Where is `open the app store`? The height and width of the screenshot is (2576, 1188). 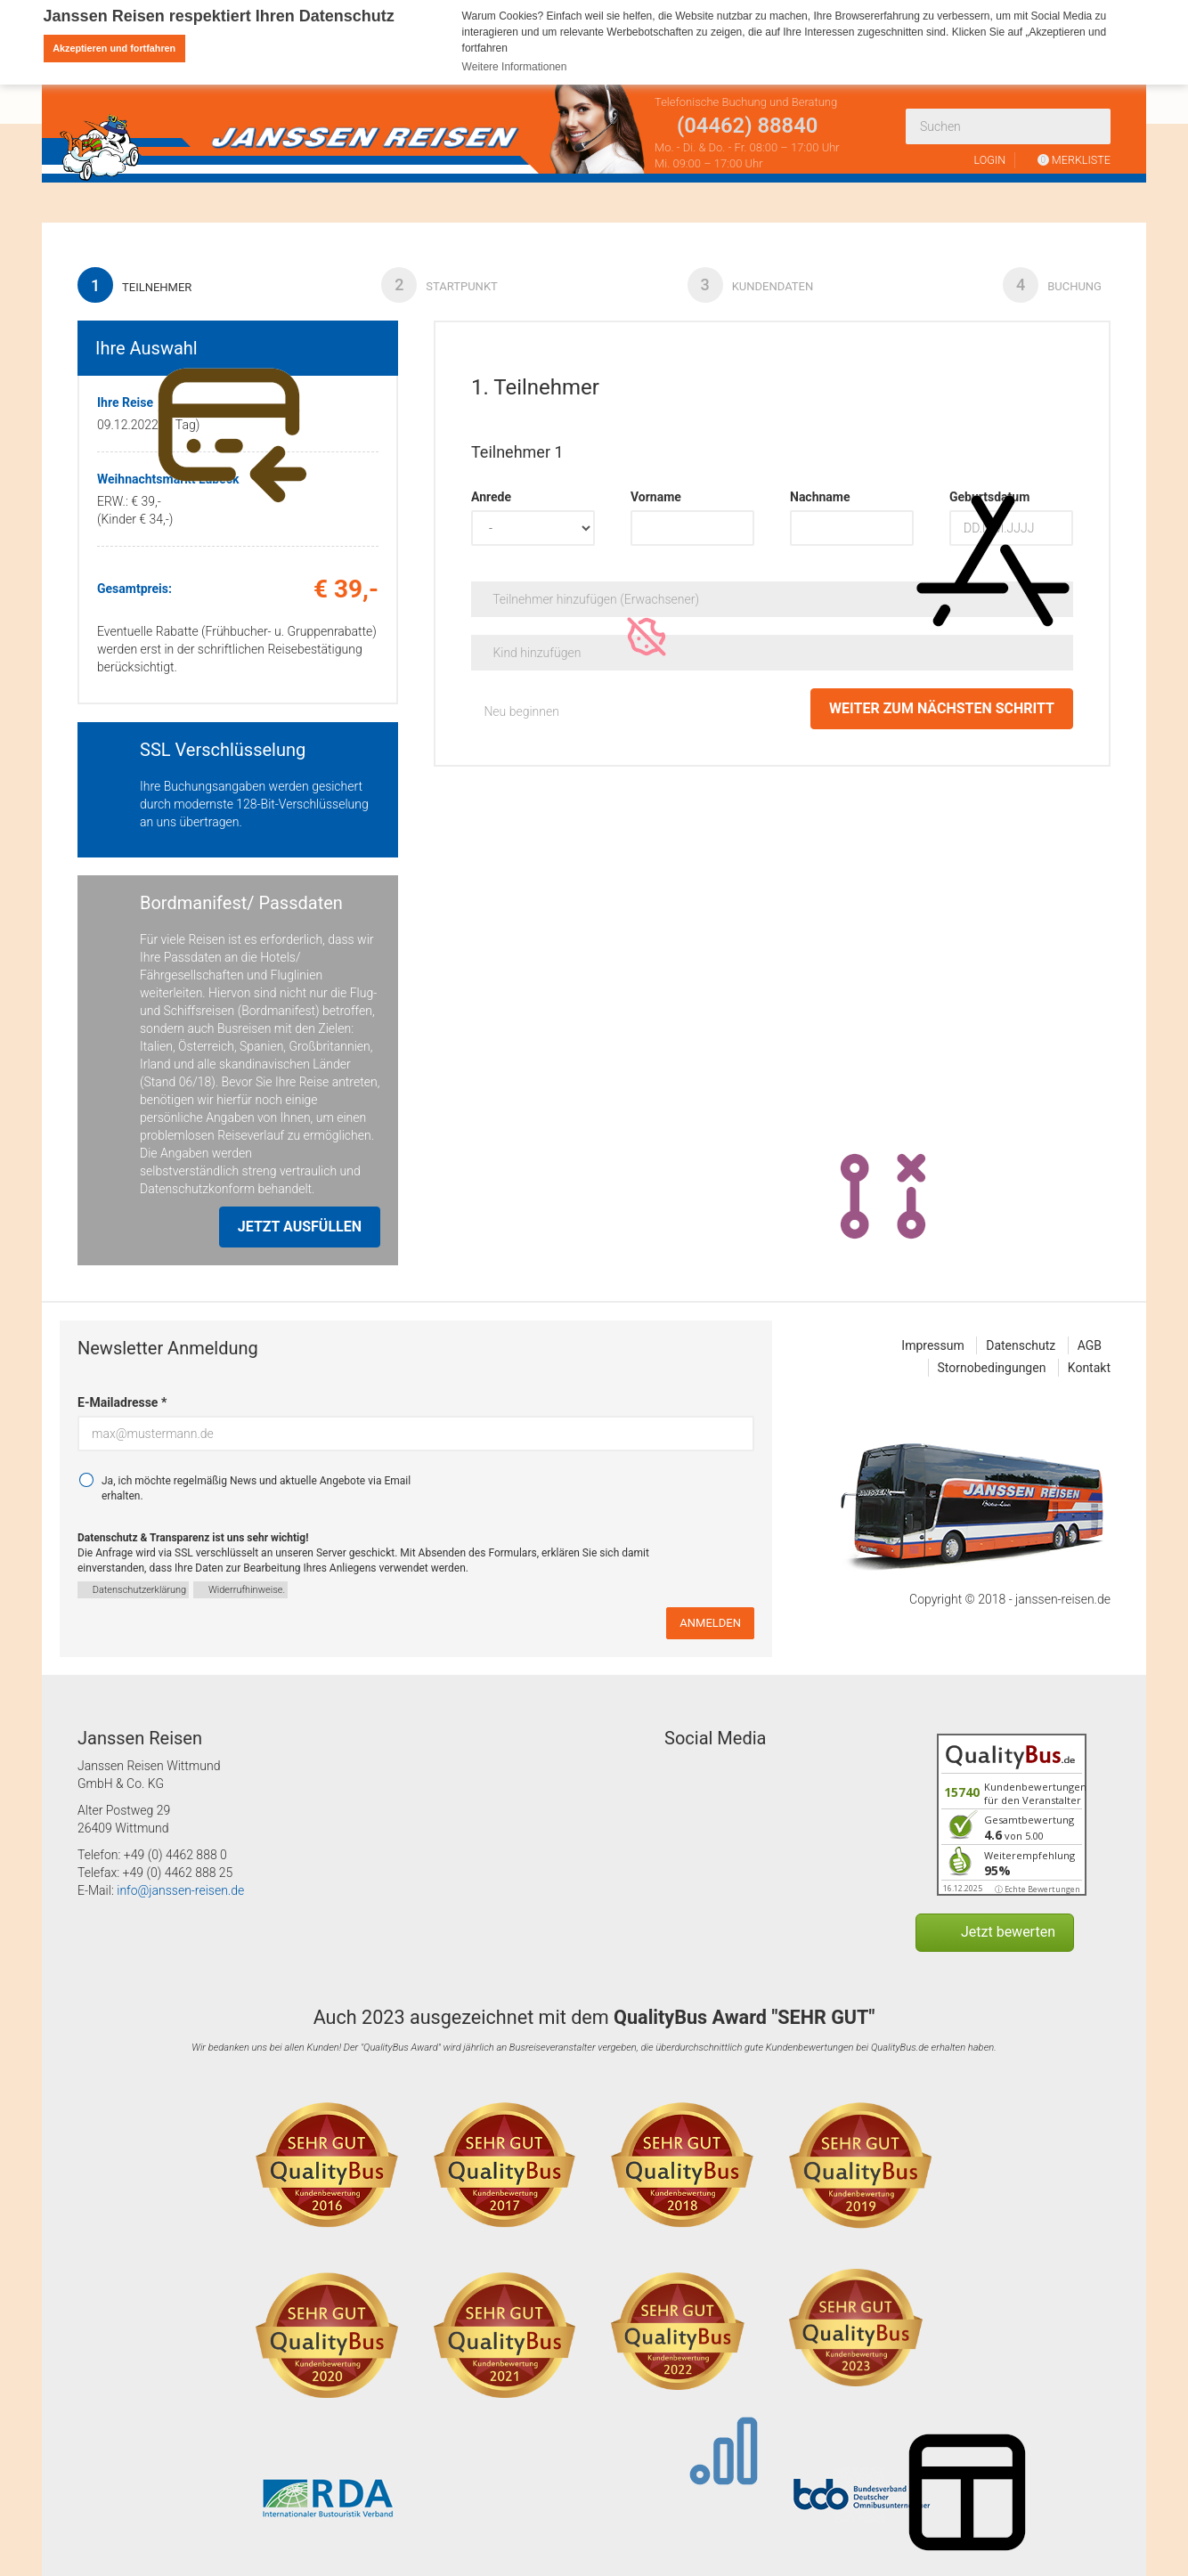 open the app store is located at coordinates (993, 566).